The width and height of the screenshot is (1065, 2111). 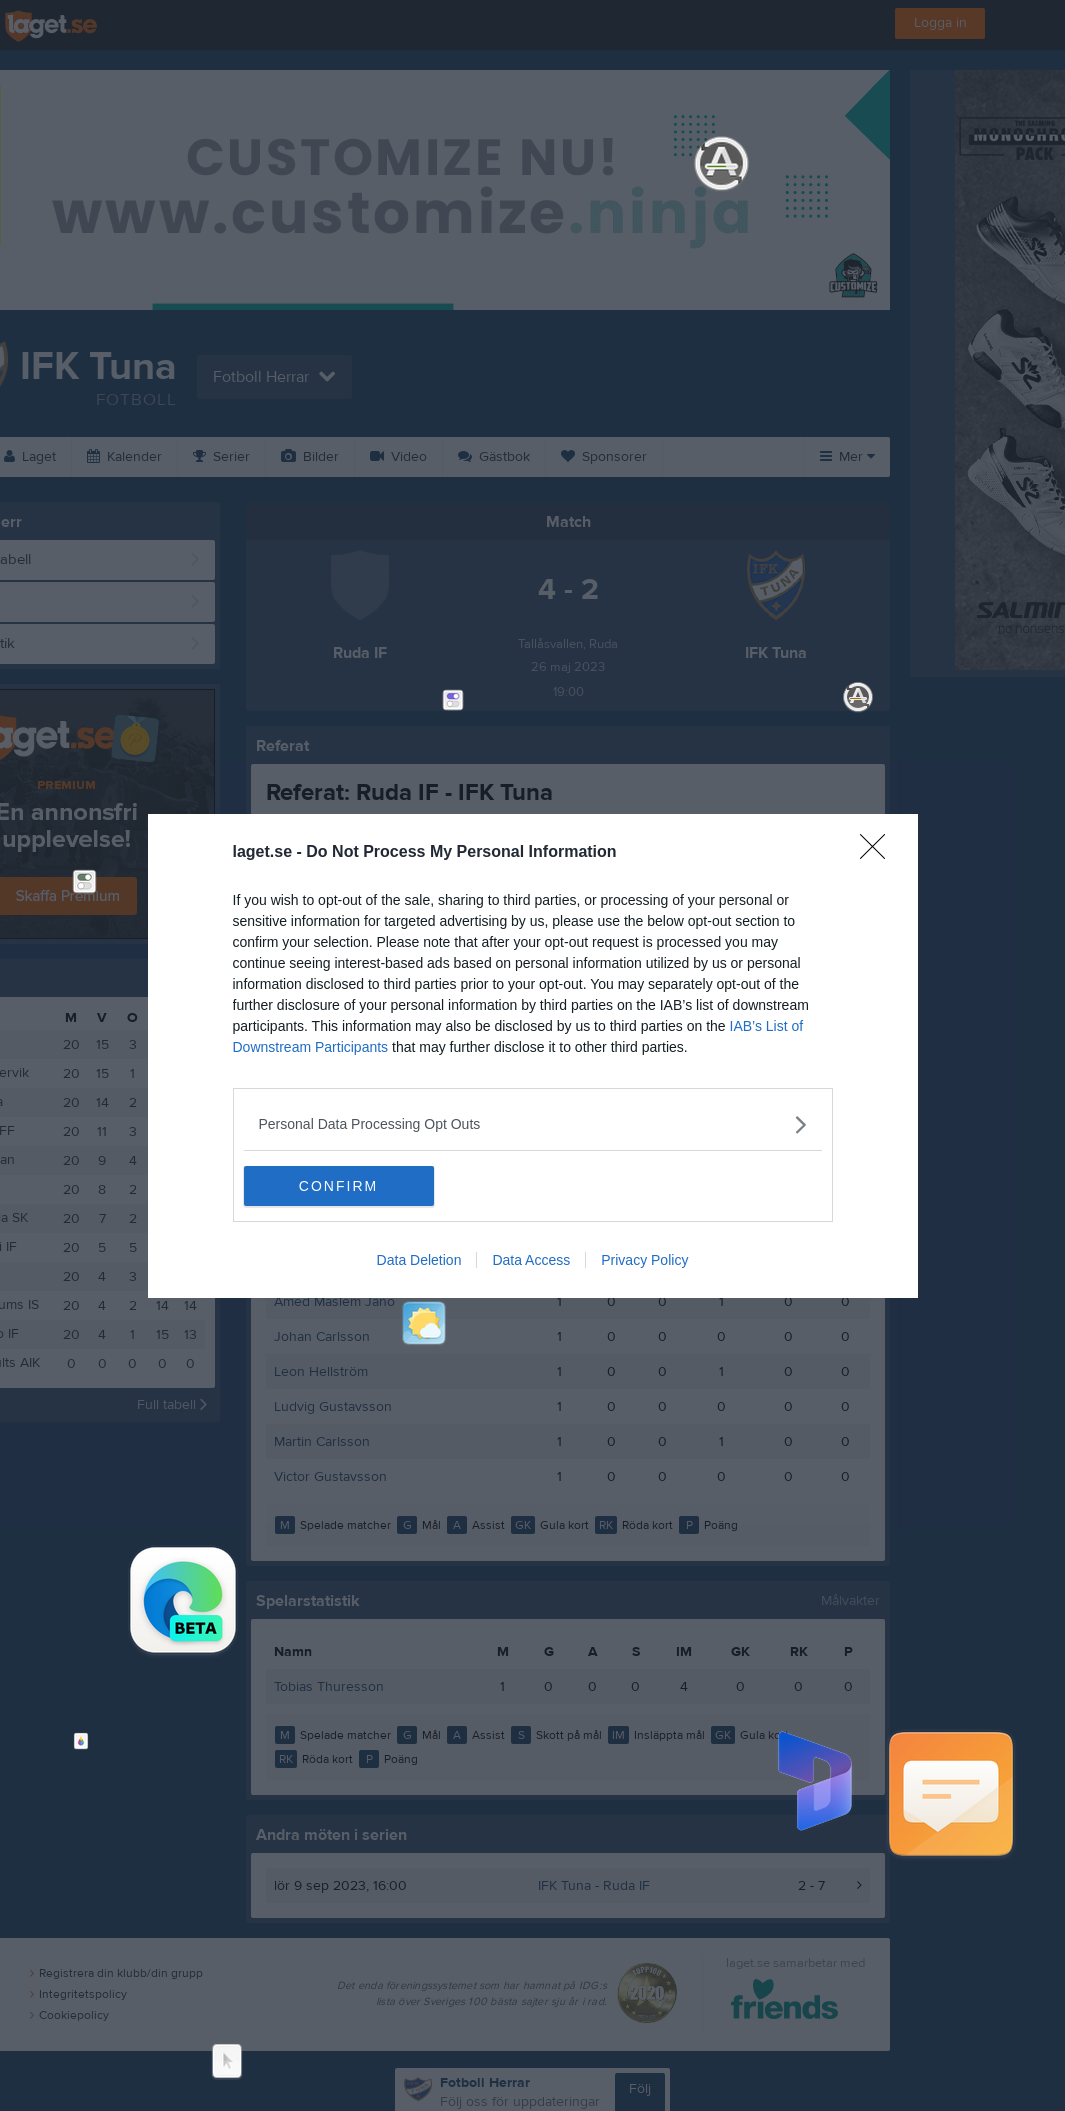 What do you see at coordinates (424, 1323) in the screenshot?
I see `open the weather app` at bounding box center [424, 1323].